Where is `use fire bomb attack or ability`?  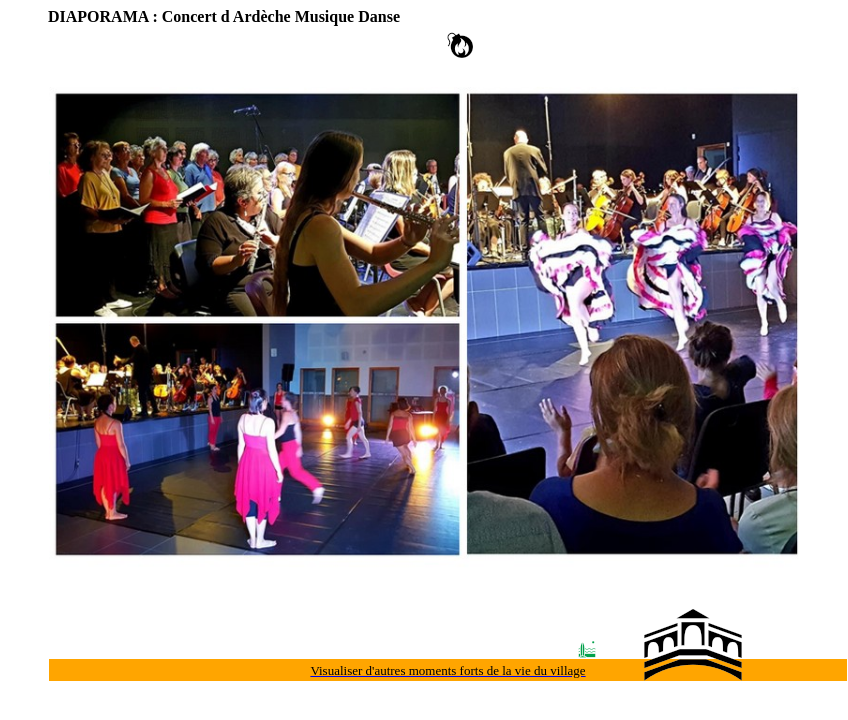 use fire bomb attack or ability is located at coordinates (460, 45).